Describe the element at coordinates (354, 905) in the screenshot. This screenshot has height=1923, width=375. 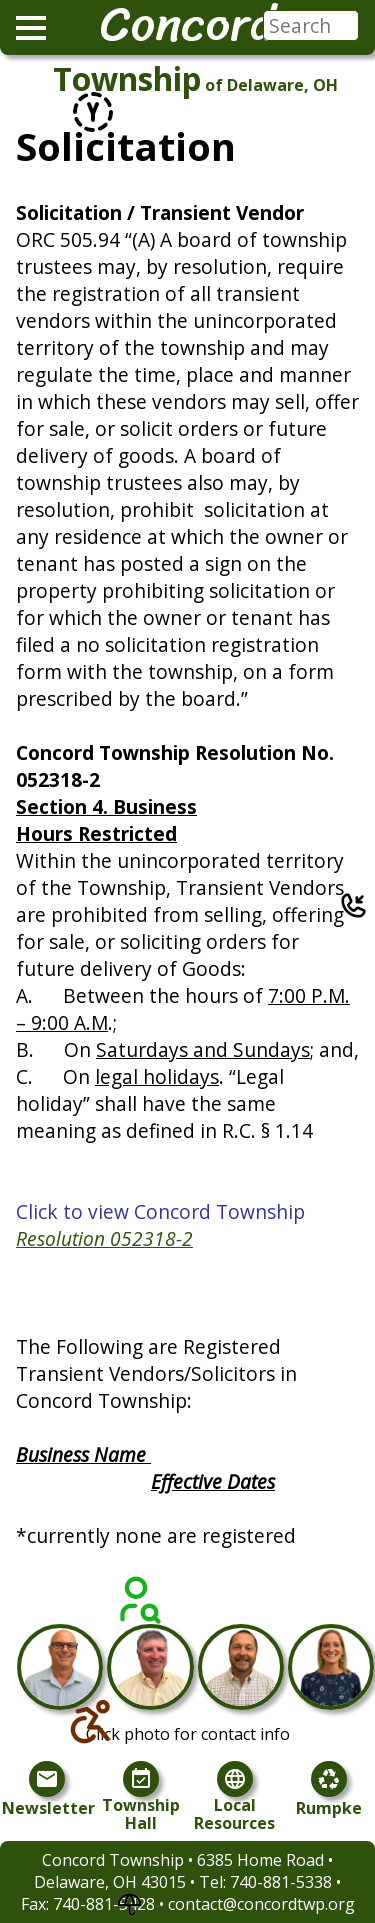
I see `incoming call notification` at that location.